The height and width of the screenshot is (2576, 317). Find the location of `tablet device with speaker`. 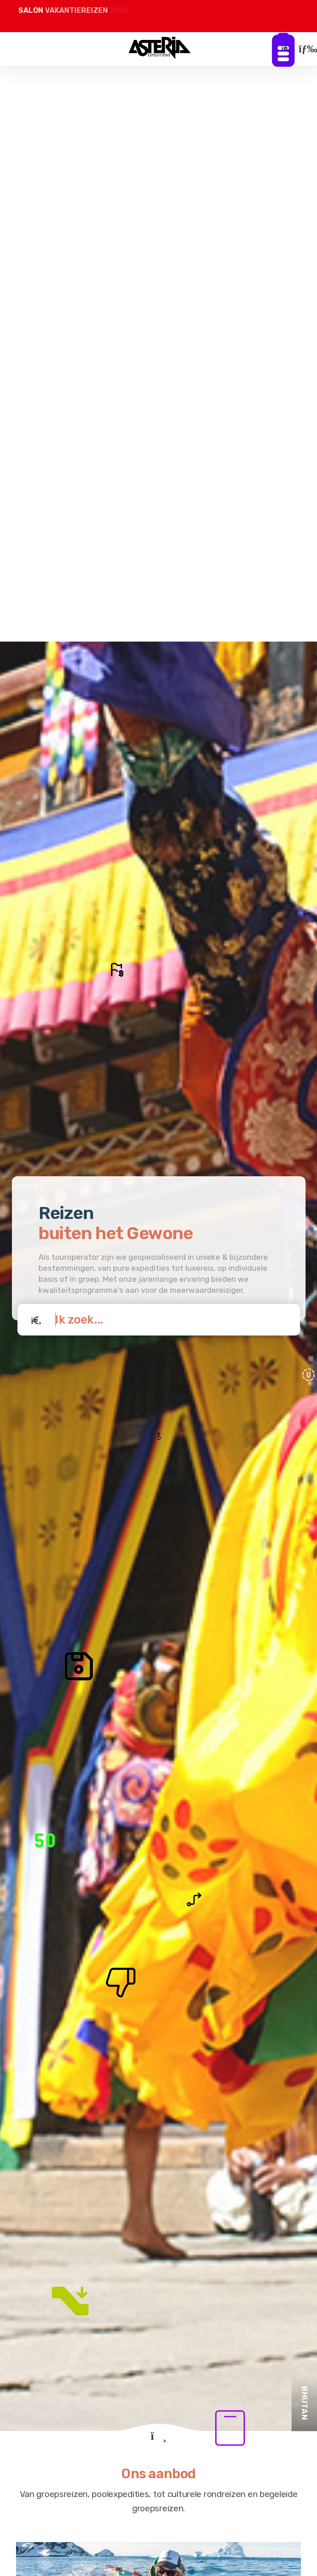

tablet device with speaker is located at coordinates (230, 2428).